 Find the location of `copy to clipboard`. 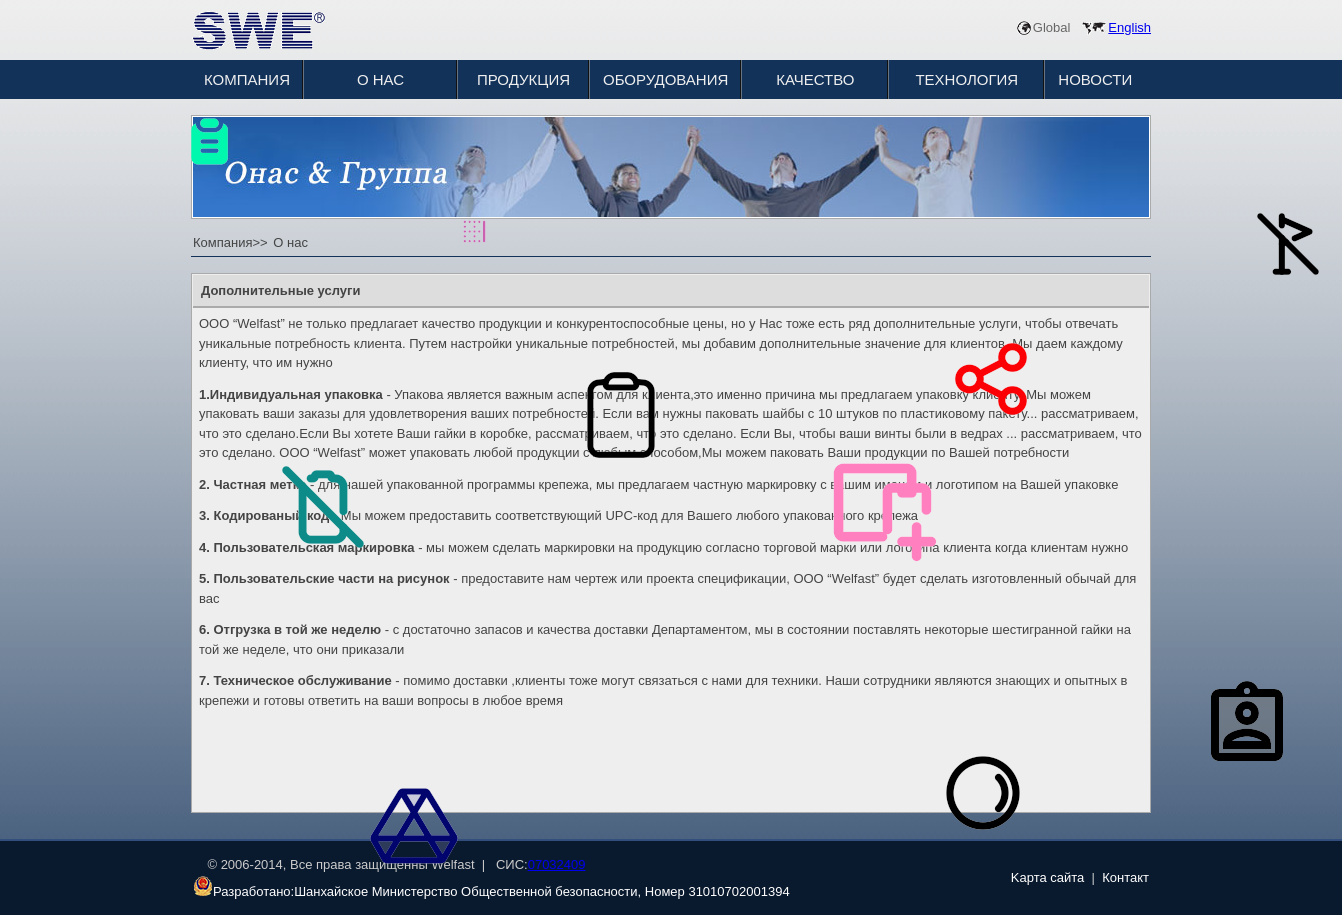

copy to clipboard is located at coordinates (621, 415).